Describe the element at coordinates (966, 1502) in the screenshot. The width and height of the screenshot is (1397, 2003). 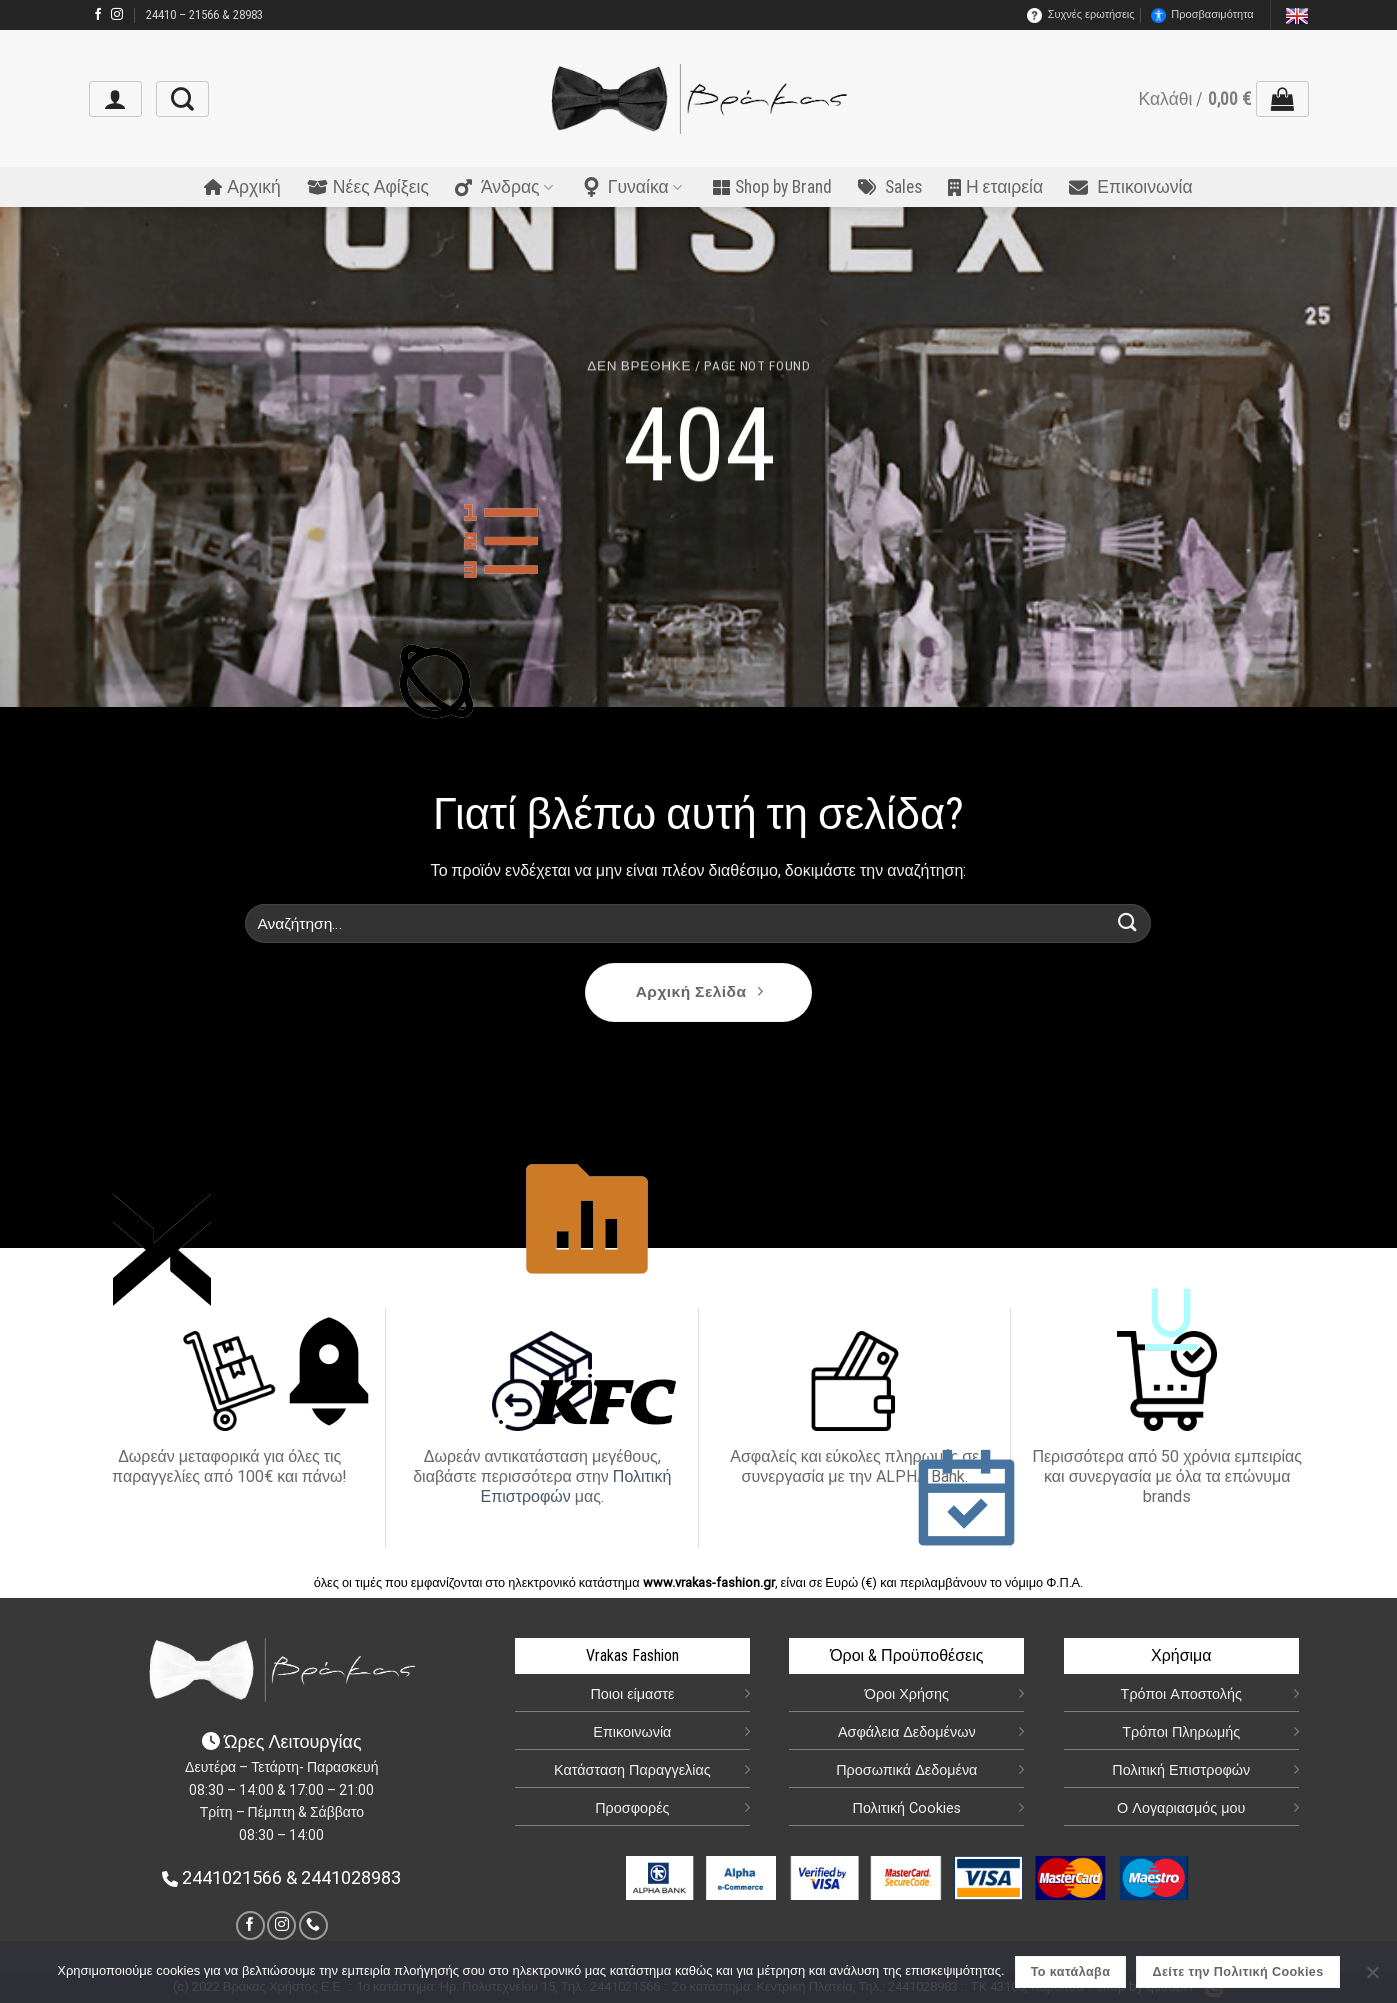
I see `confirm a scheduled event or appointment` at that location.